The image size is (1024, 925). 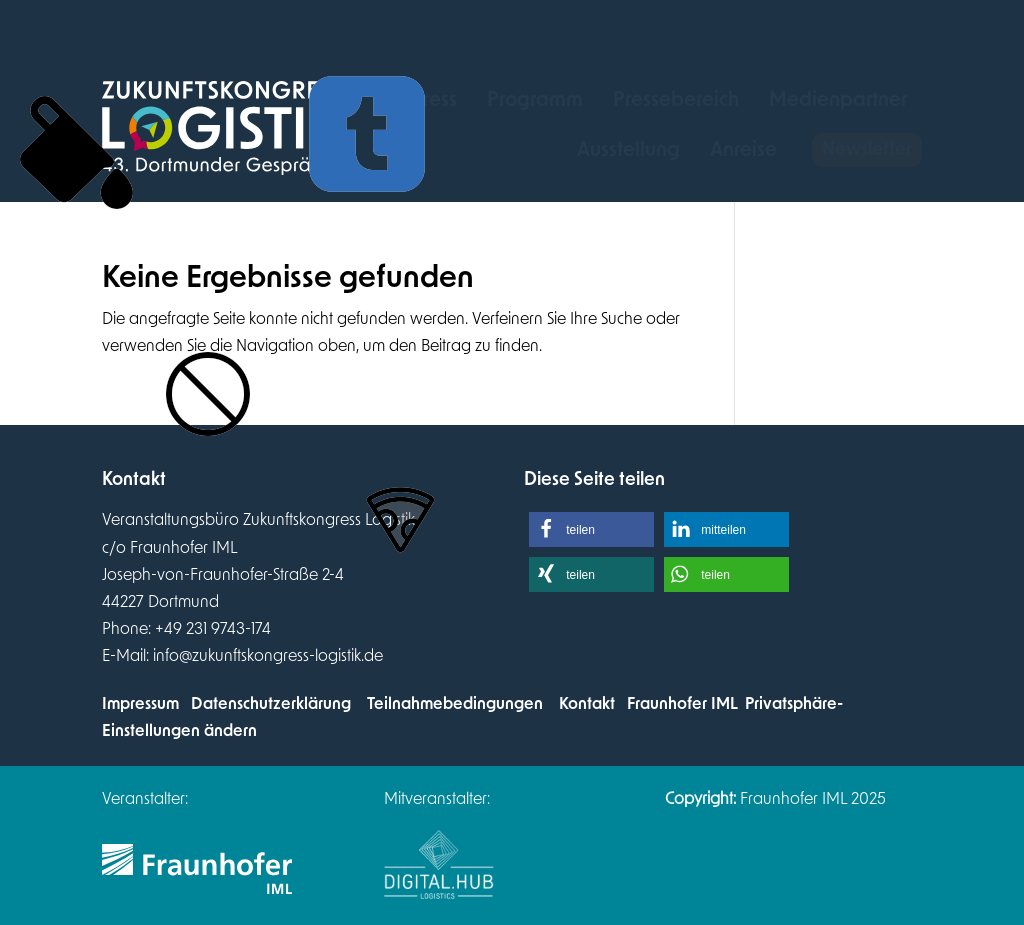 What do you see at coordinates (400, 518) in the screenshot?
I see `browse food delivery options` at bounding box center [400, 518].